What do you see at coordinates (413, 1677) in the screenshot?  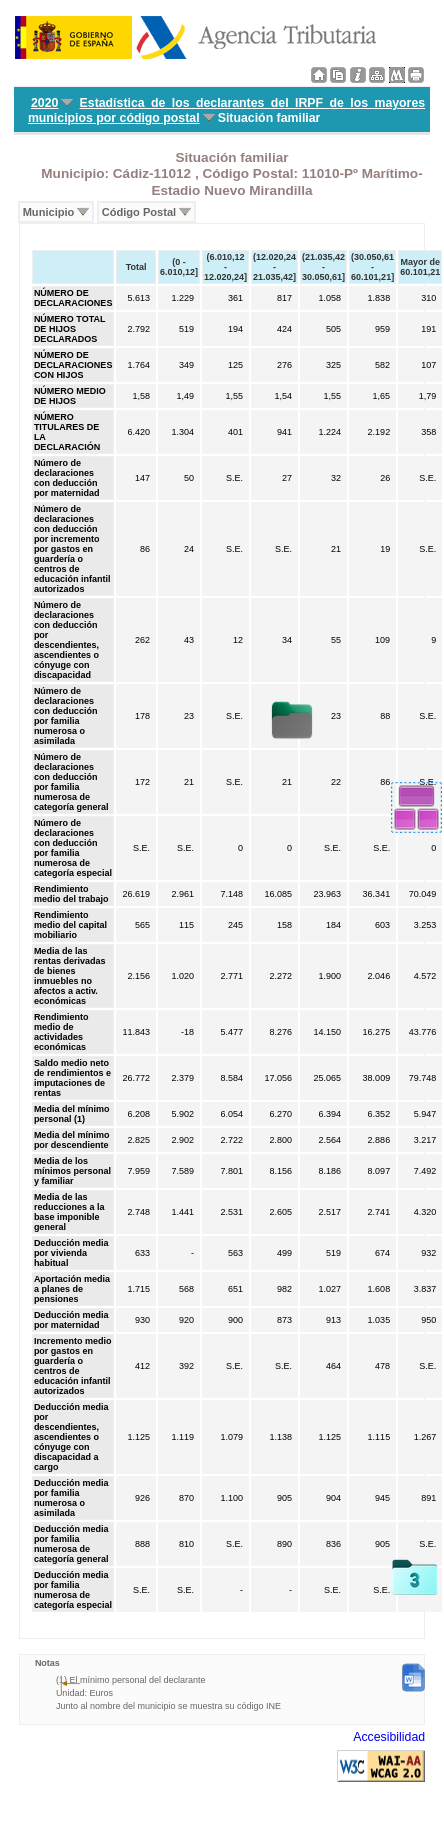 I see `open a Microsoft Word document` at bounding box center [413, 1677].